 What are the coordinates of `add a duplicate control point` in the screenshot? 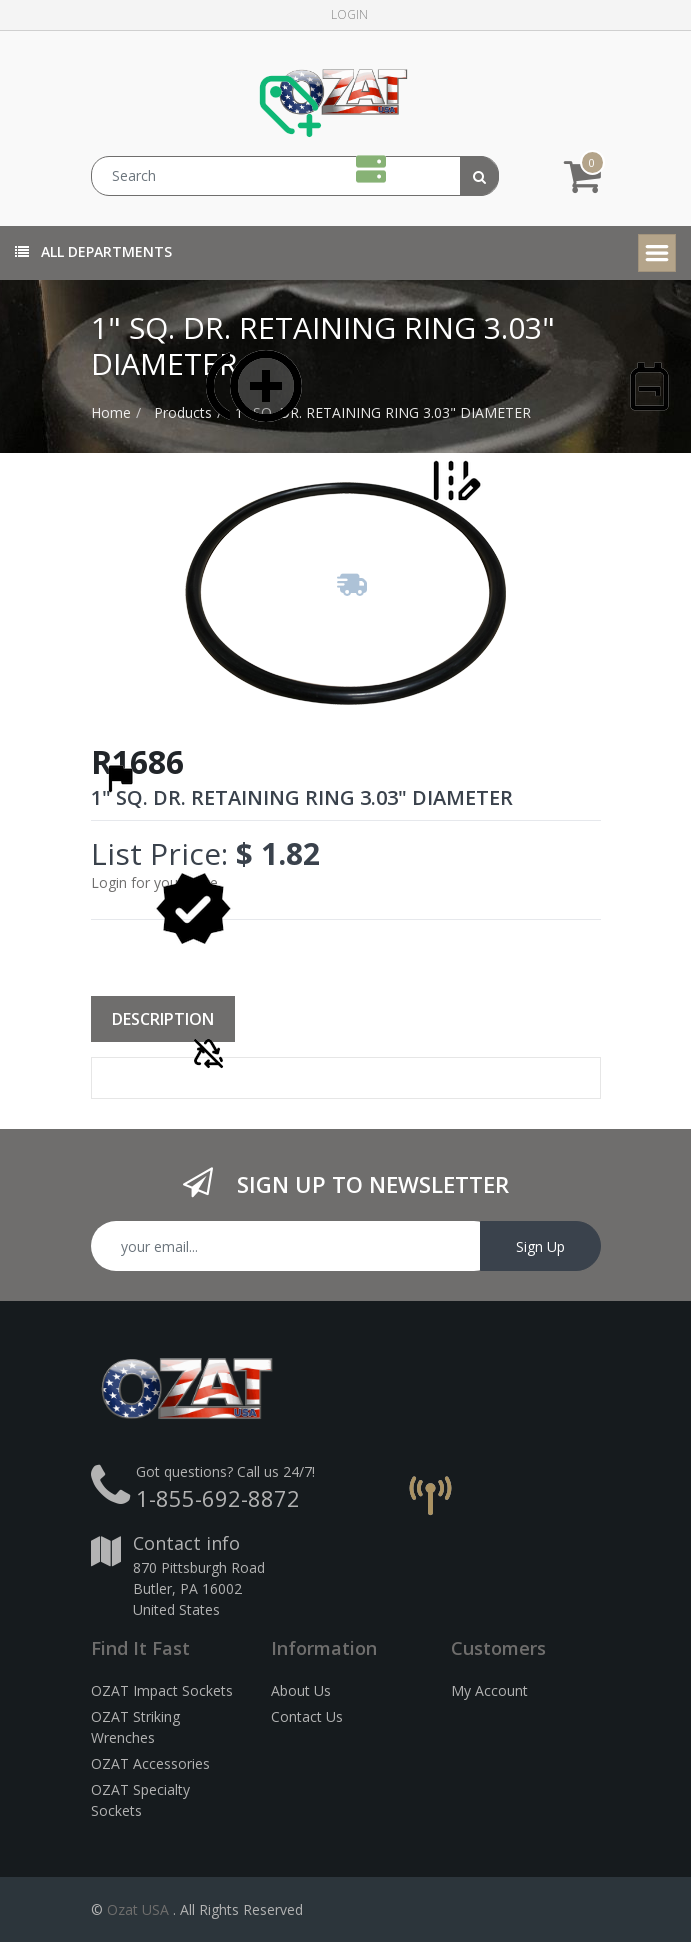 It's located at (254, 386).